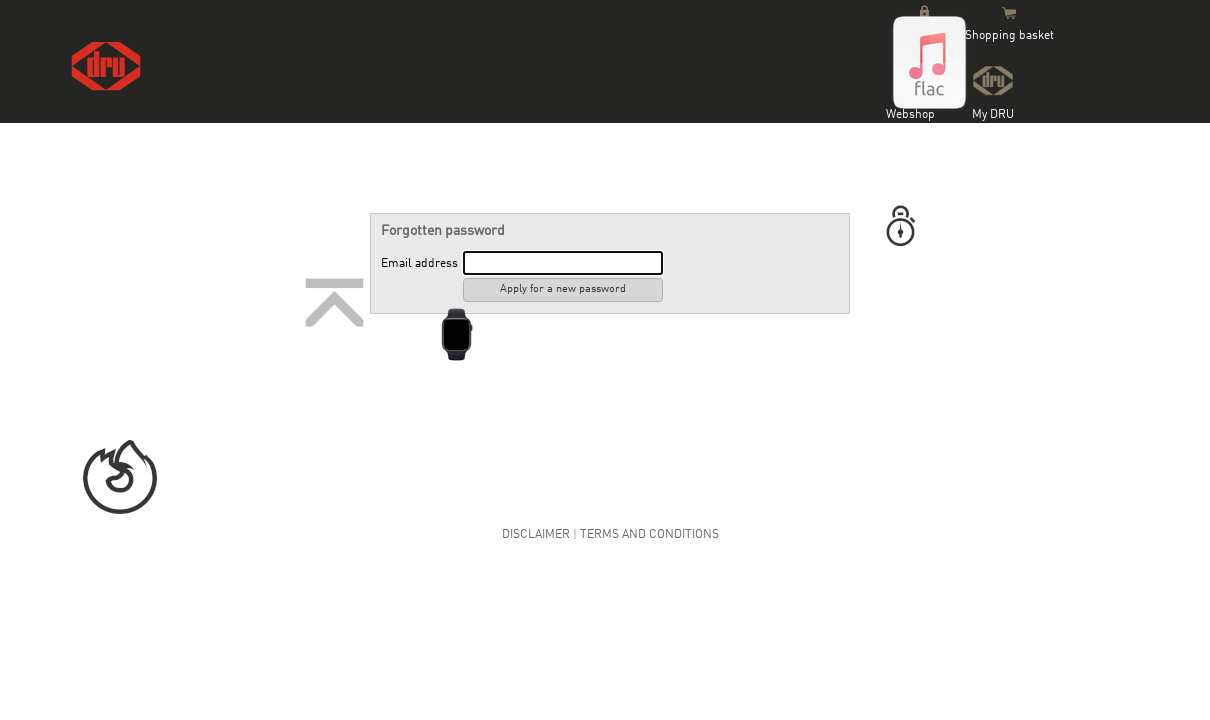 The width and height of the screenshot is (1210, 720). I want to click on open system profiler to analyze performance, so click(900, 226).